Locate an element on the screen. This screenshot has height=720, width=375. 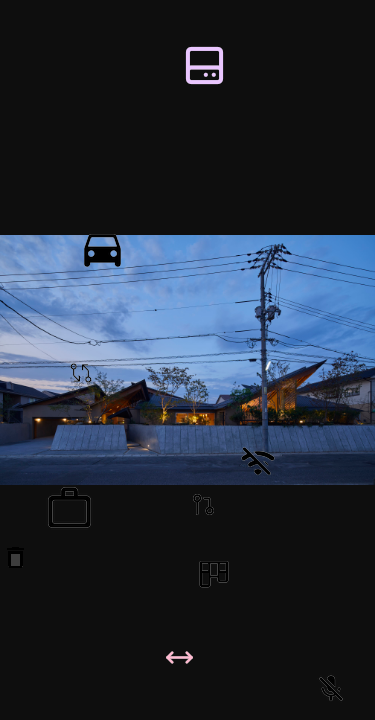
resize element horizontally is located at coordinates (179, 657).